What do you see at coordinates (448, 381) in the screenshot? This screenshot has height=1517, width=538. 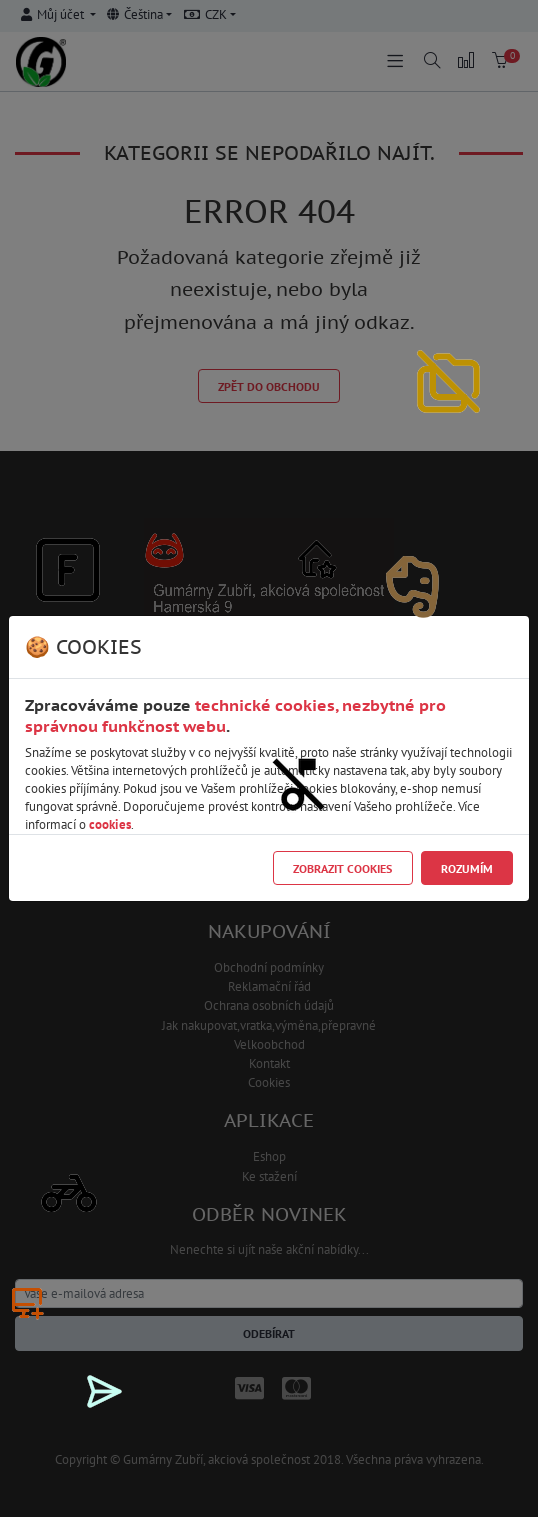 I see `folders are disabled or unavailable` at bounding box center [448, 381].